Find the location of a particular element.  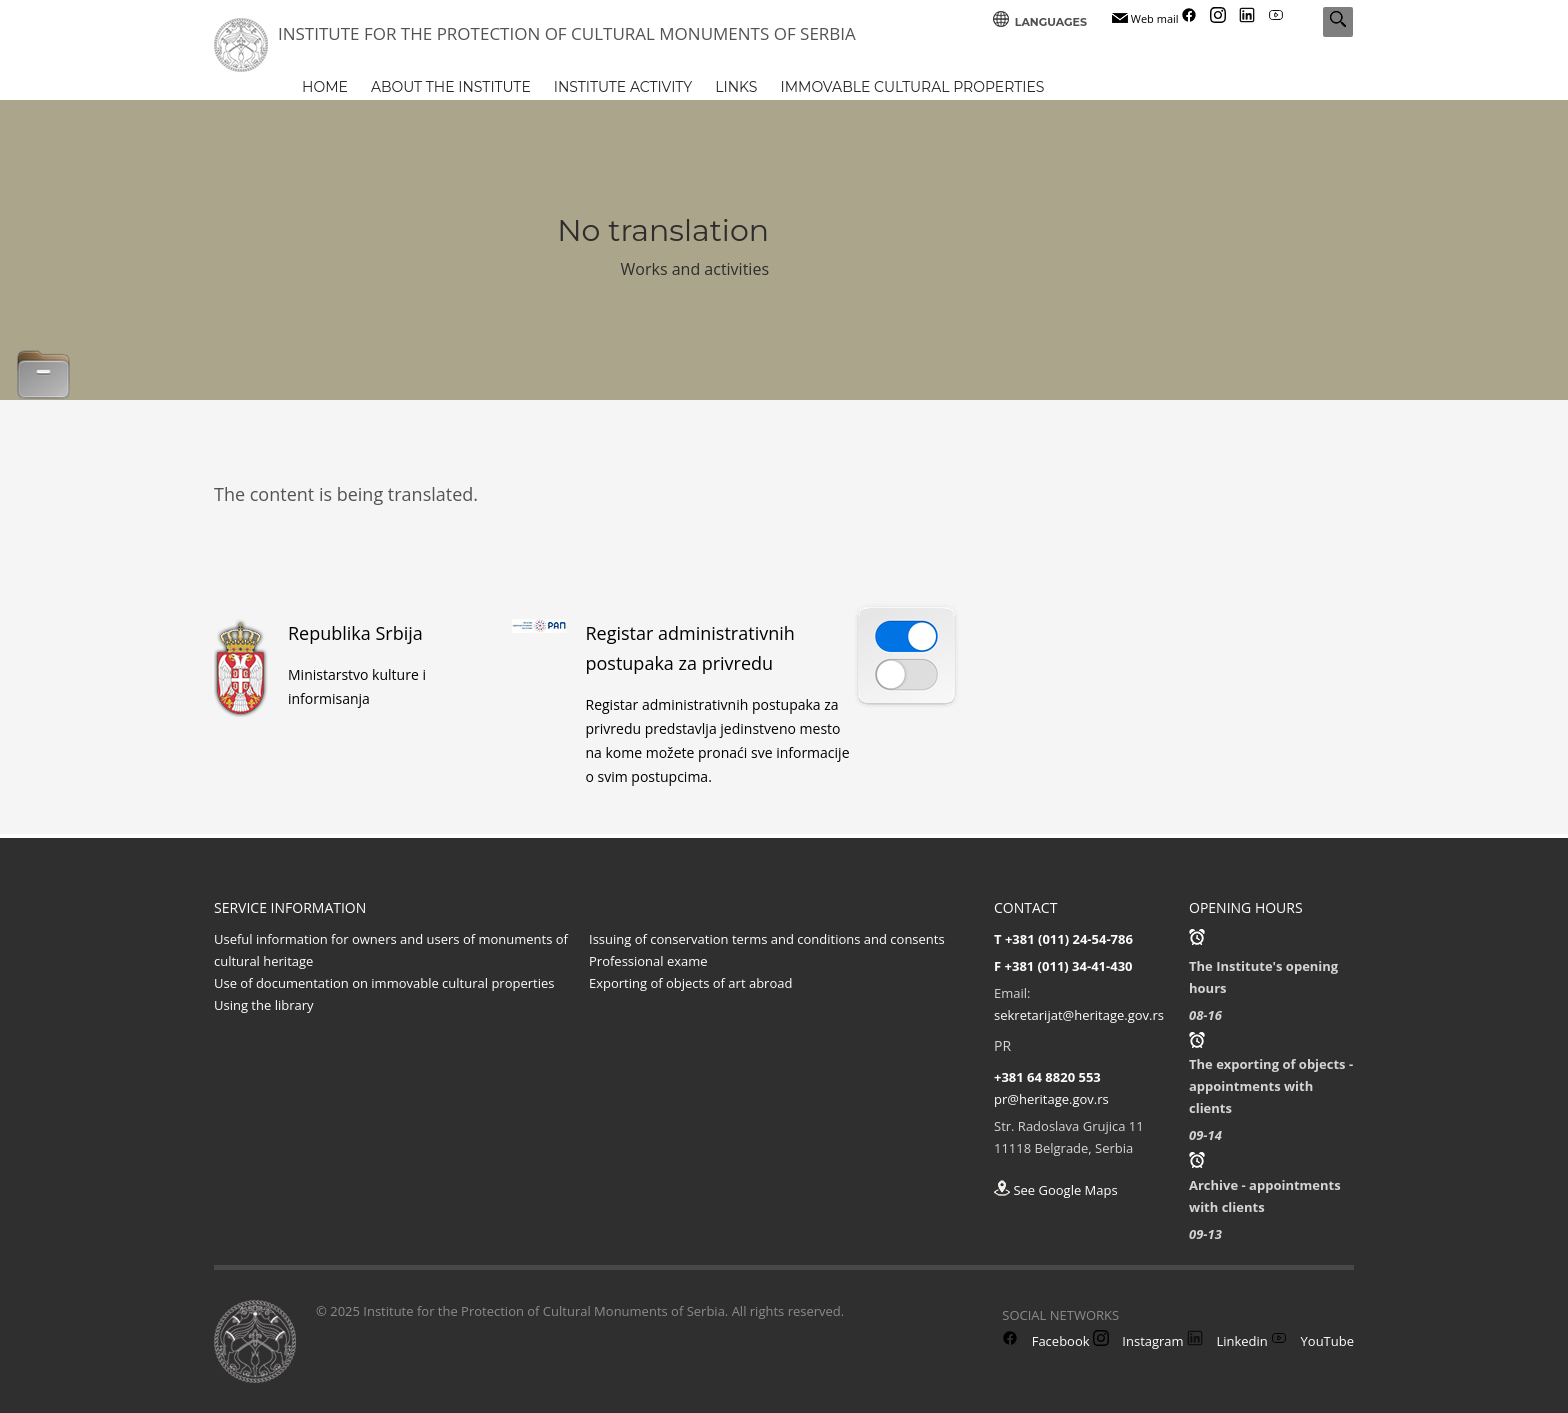

open the file manager is located at coordinates (43, 374).